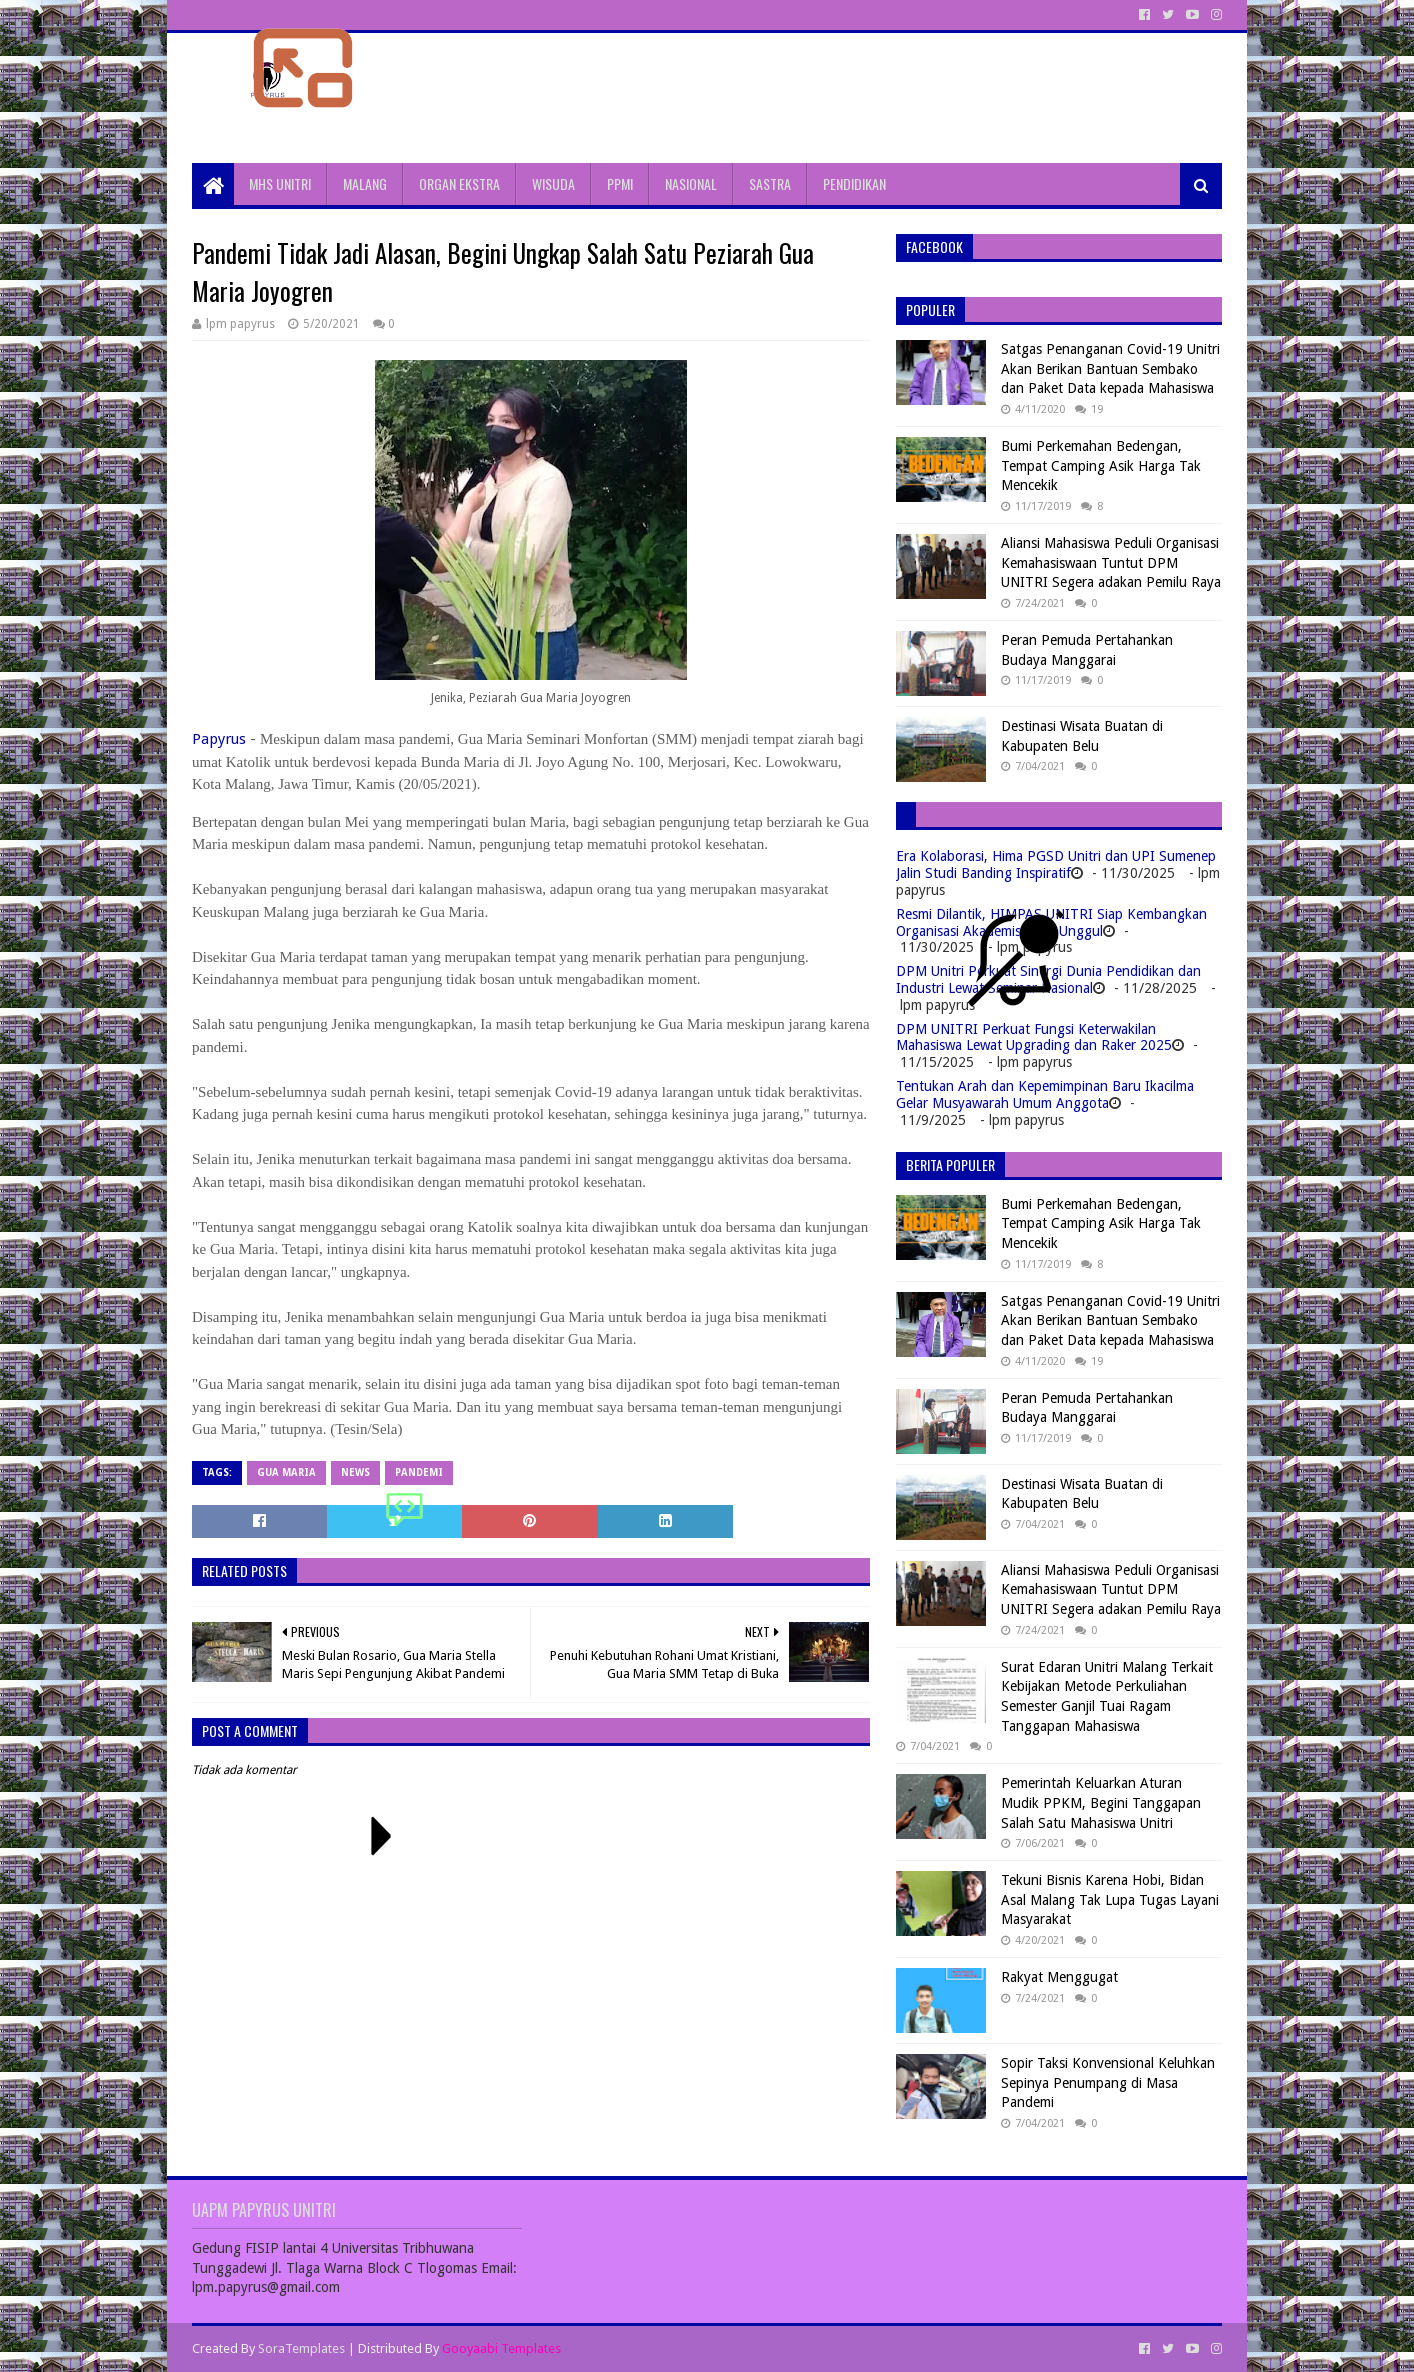  What do you see at coordinates (303, 68) in the screenshot?
I see `disable picture-in-picture mode` at bounding box center [303, 68].